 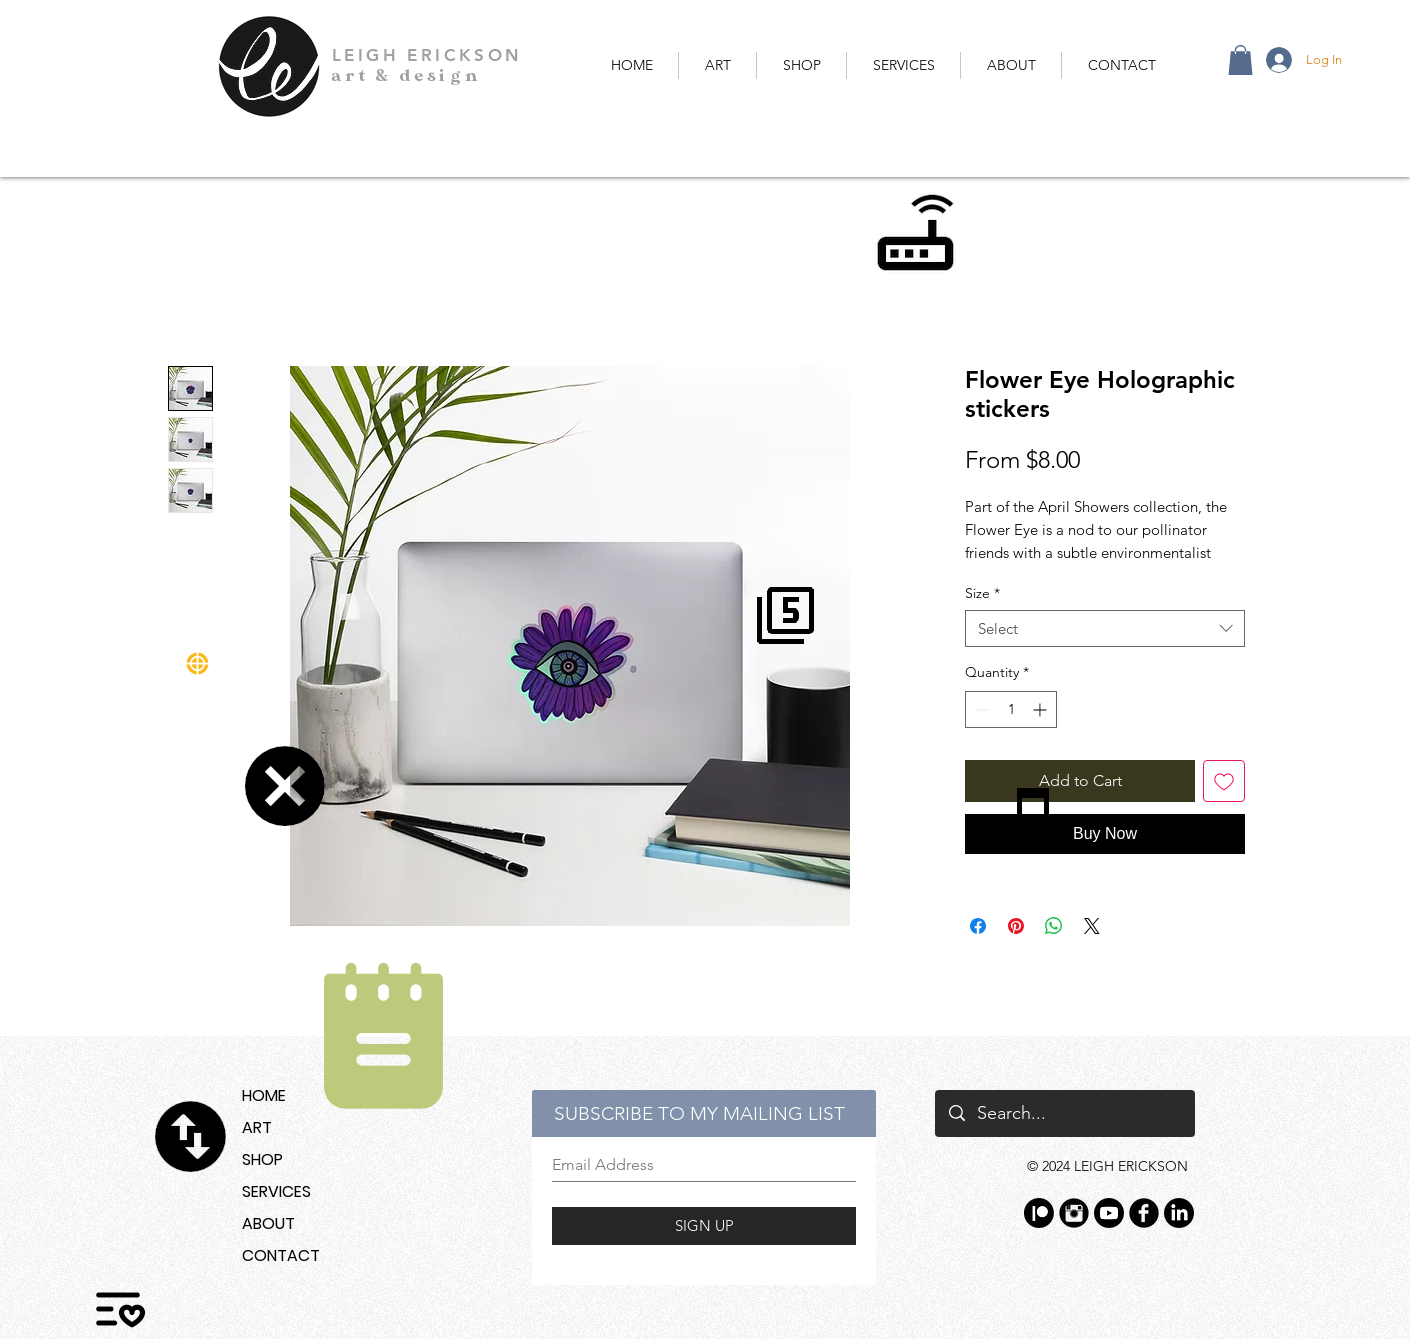 What do you see at coordinates (785, 615) in the screenshot?
I see `filter or view the fifth item in a series` at bounding box center [785, 615].